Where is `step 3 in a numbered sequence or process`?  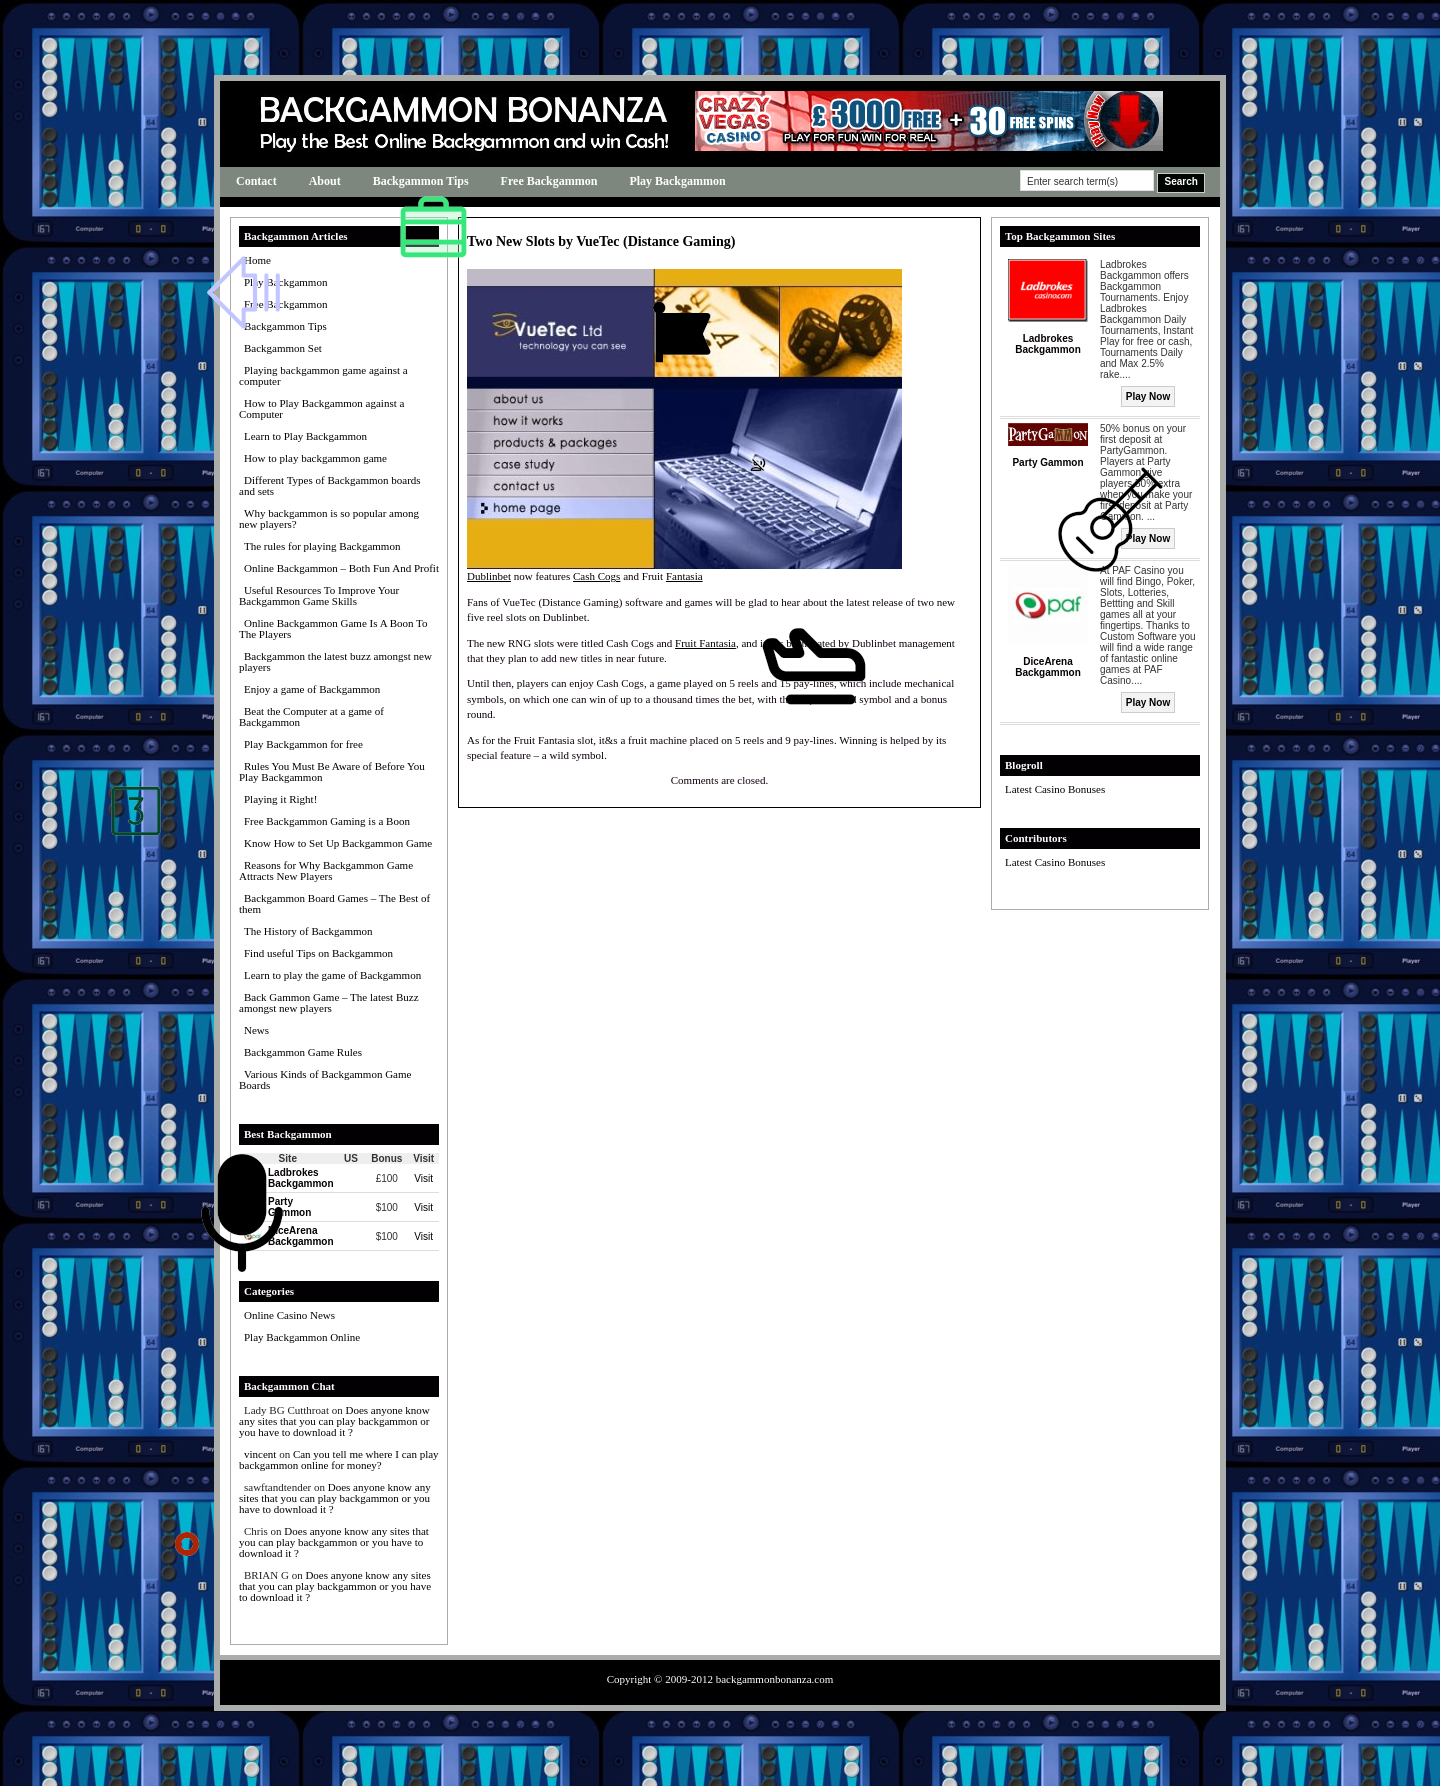 step 3 in a numbered sequence or process is located at coordinates (136, 811).